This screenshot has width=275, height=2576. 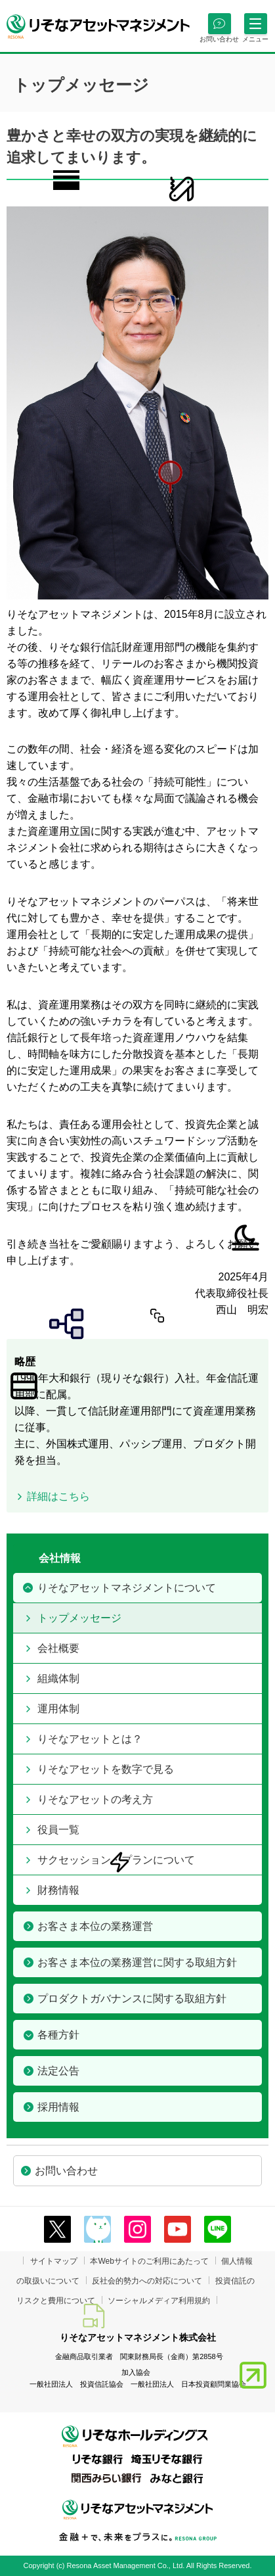 What do you see at coordinates (68, 1324) in the screenshot?
I see `view hierarchical structure or organization` at bounding box center [68, 1324].